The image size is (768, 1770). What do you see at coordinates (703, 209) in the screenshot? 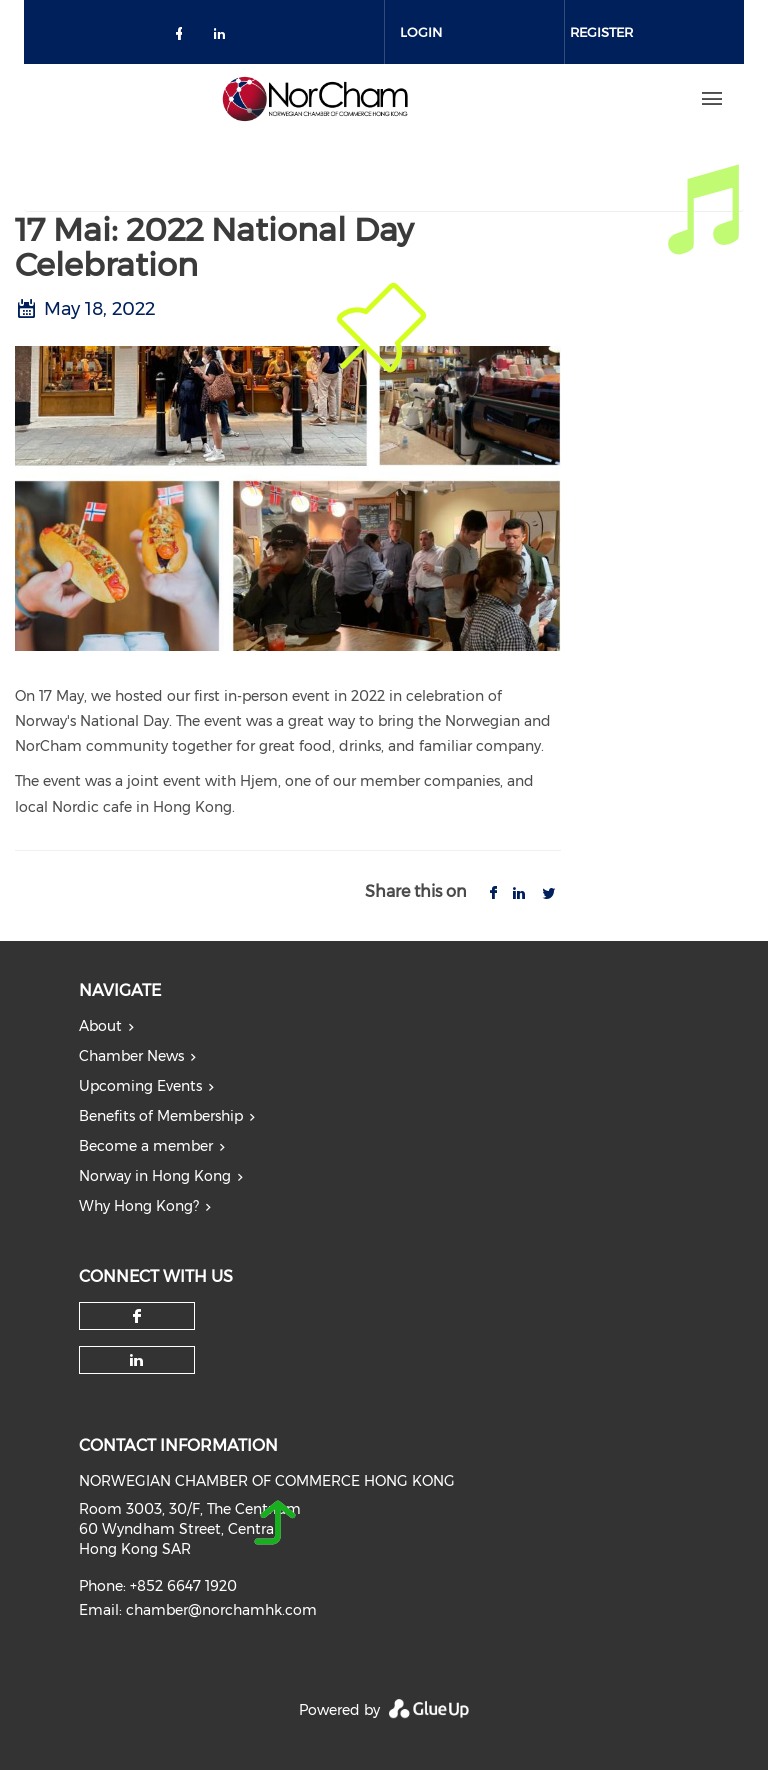
I see `access music library or player` at bounding box center [703, 209].